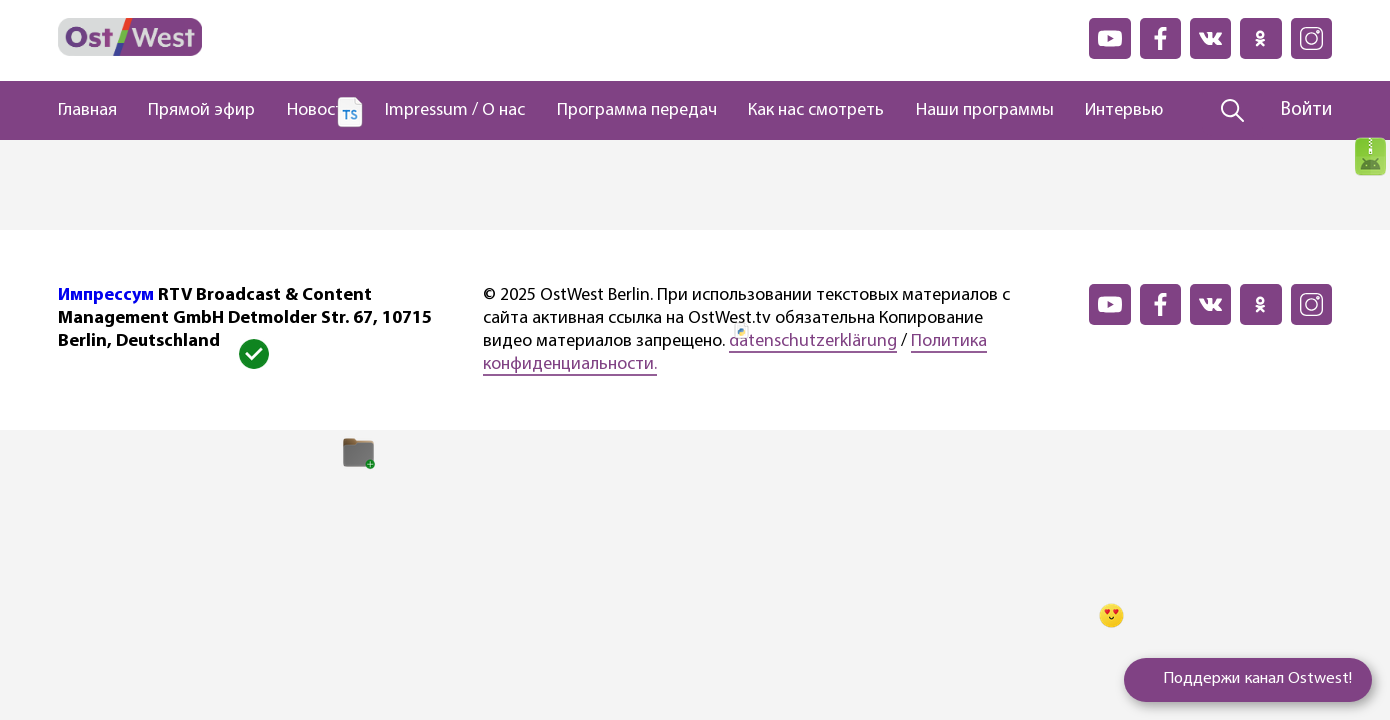 The width and height of the screenshot is (1390, 720). Describe the element at coordinates (741, 330) in the screenshot. I see `python 3 source code file` at that location.